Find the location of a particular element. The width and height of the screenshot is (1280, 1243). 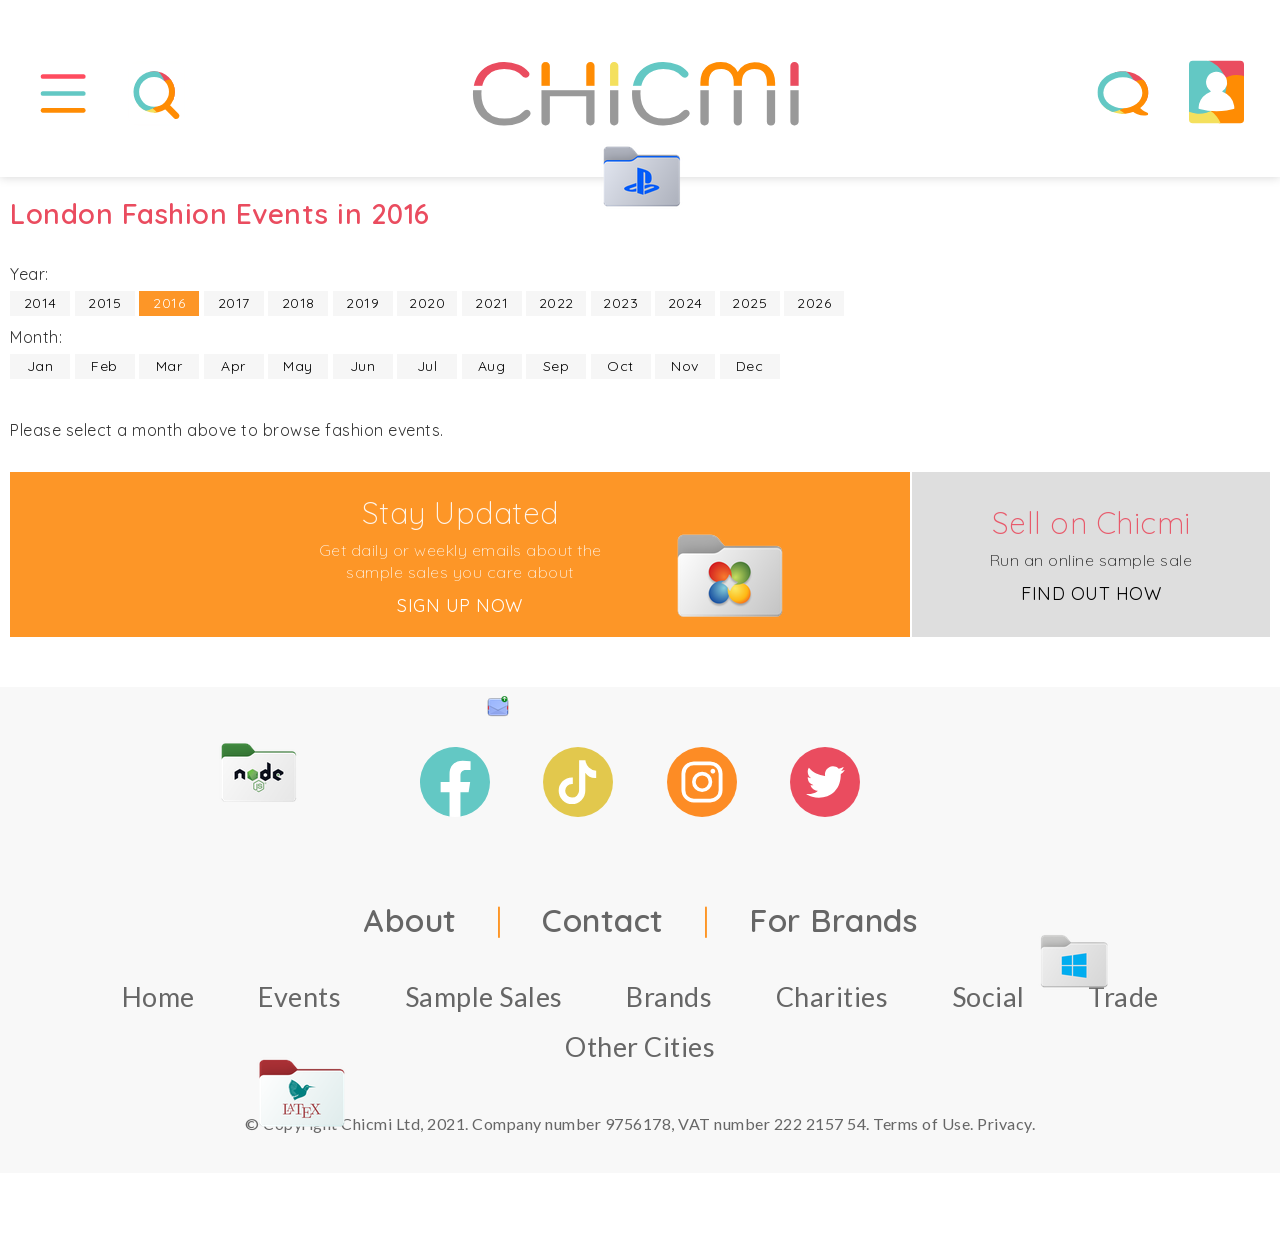

message sent successfully is located at coordinates (498, 707).